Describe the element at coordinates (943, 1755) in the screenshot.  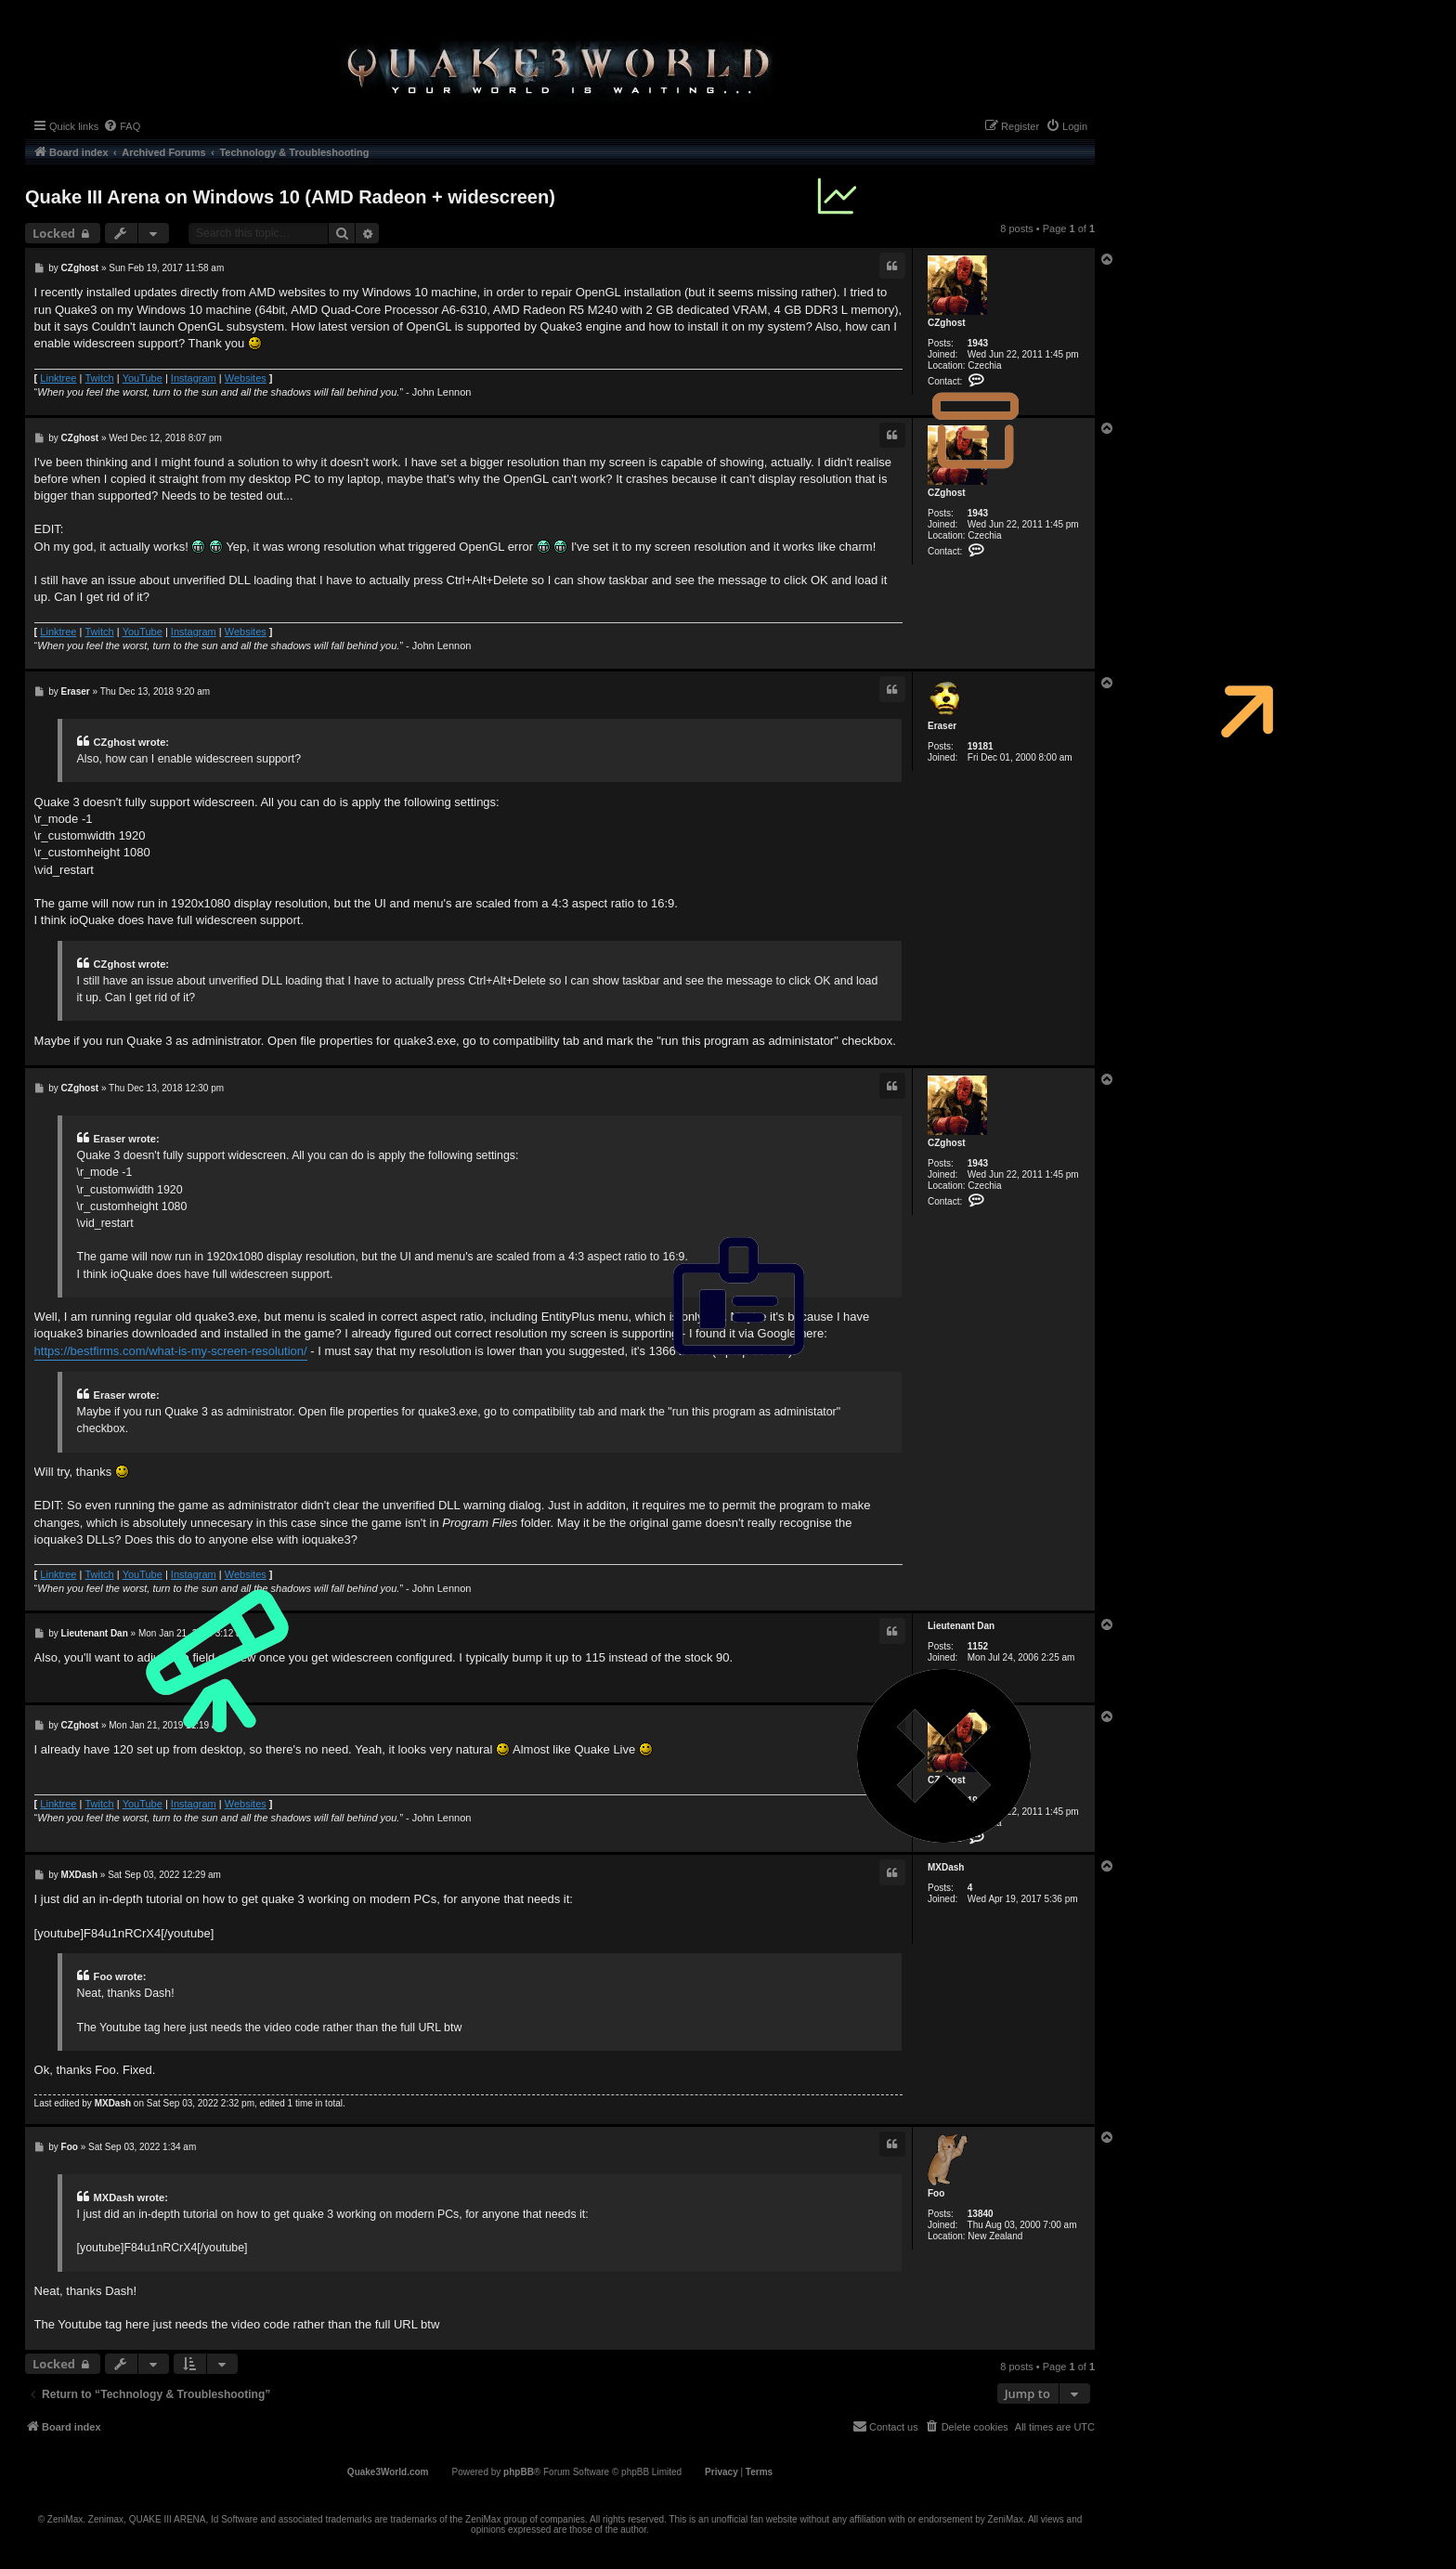
I see `close or dismiss a dialog` at that location.